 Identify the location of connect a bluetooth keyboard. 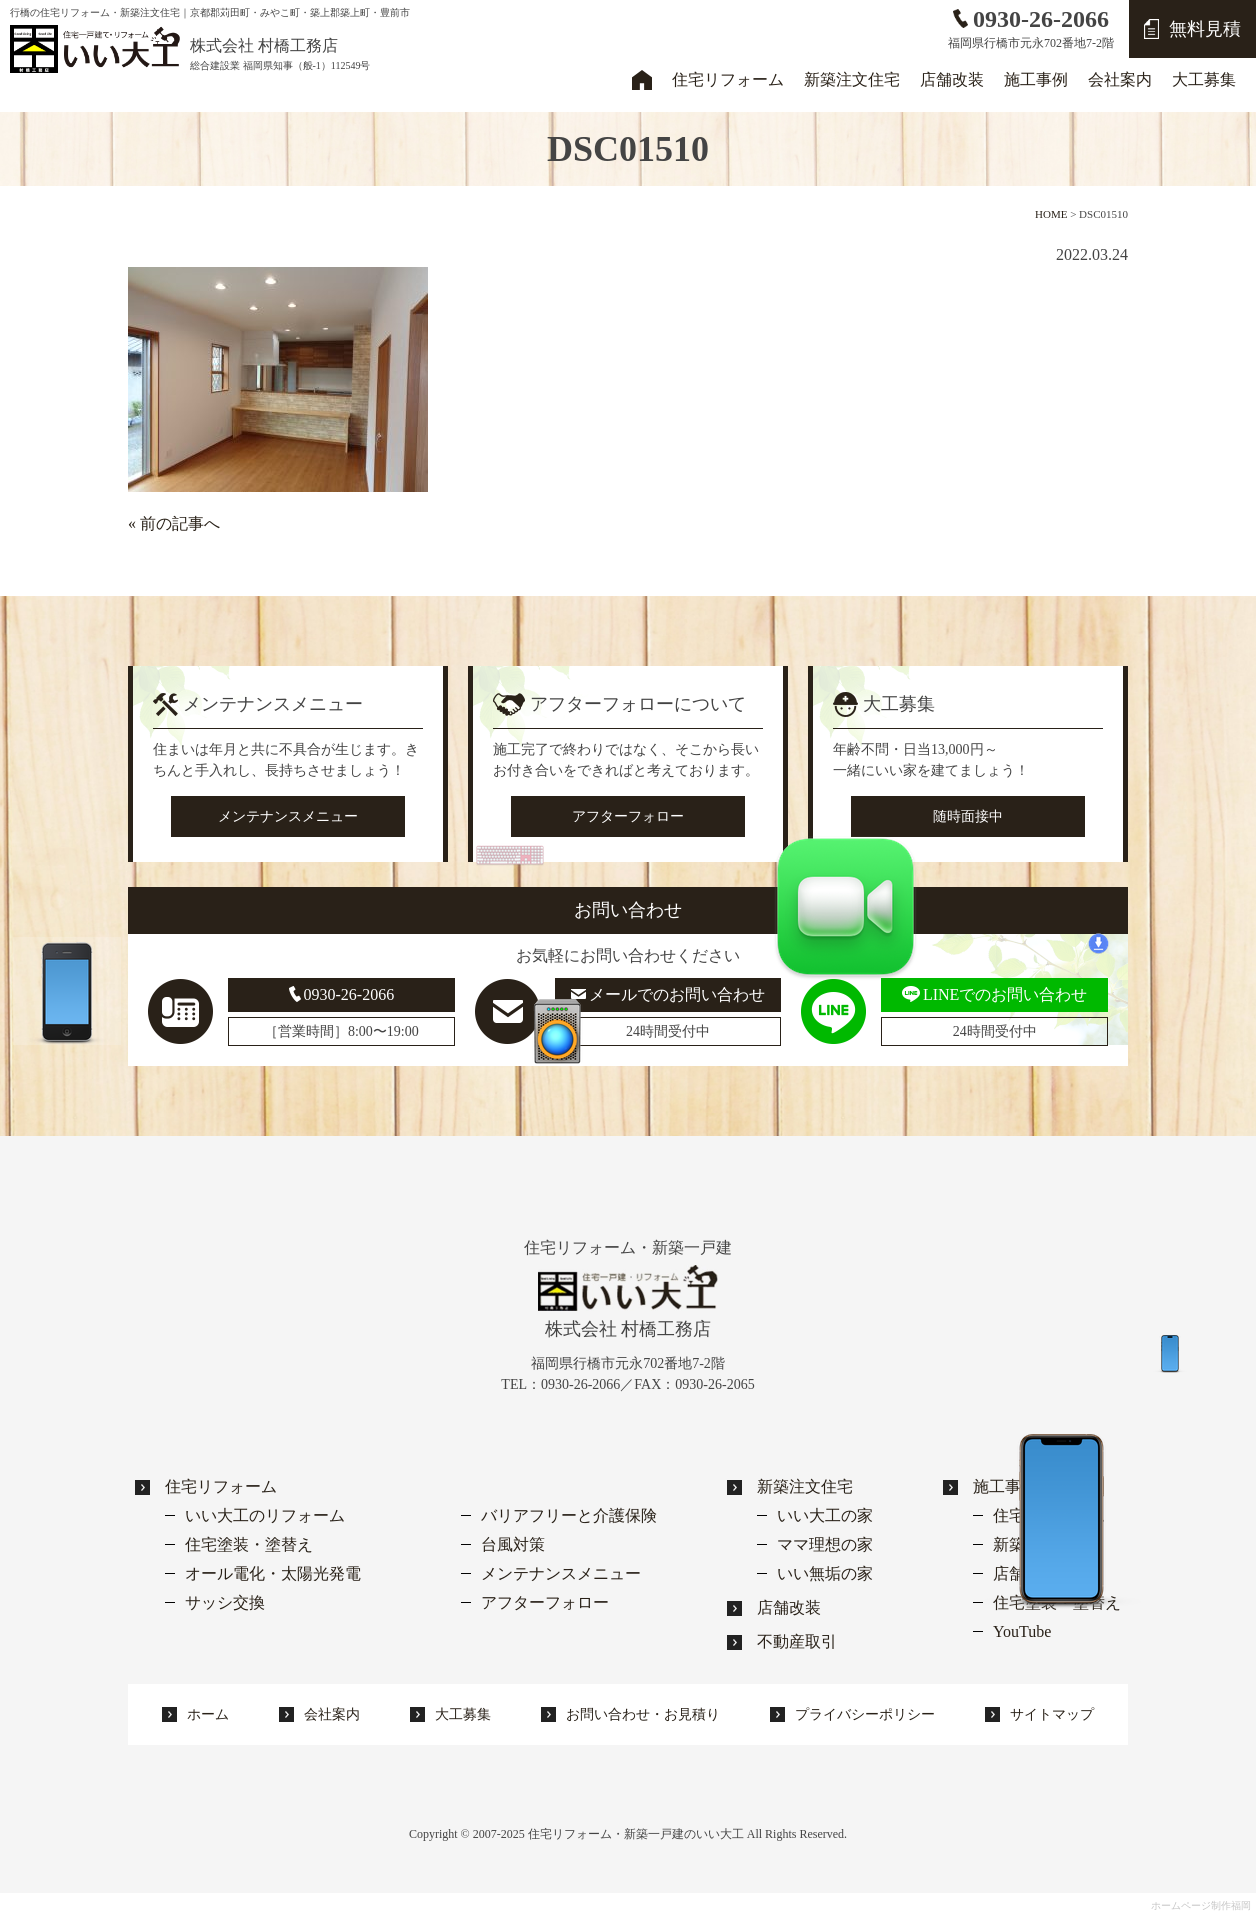
(510, 855).